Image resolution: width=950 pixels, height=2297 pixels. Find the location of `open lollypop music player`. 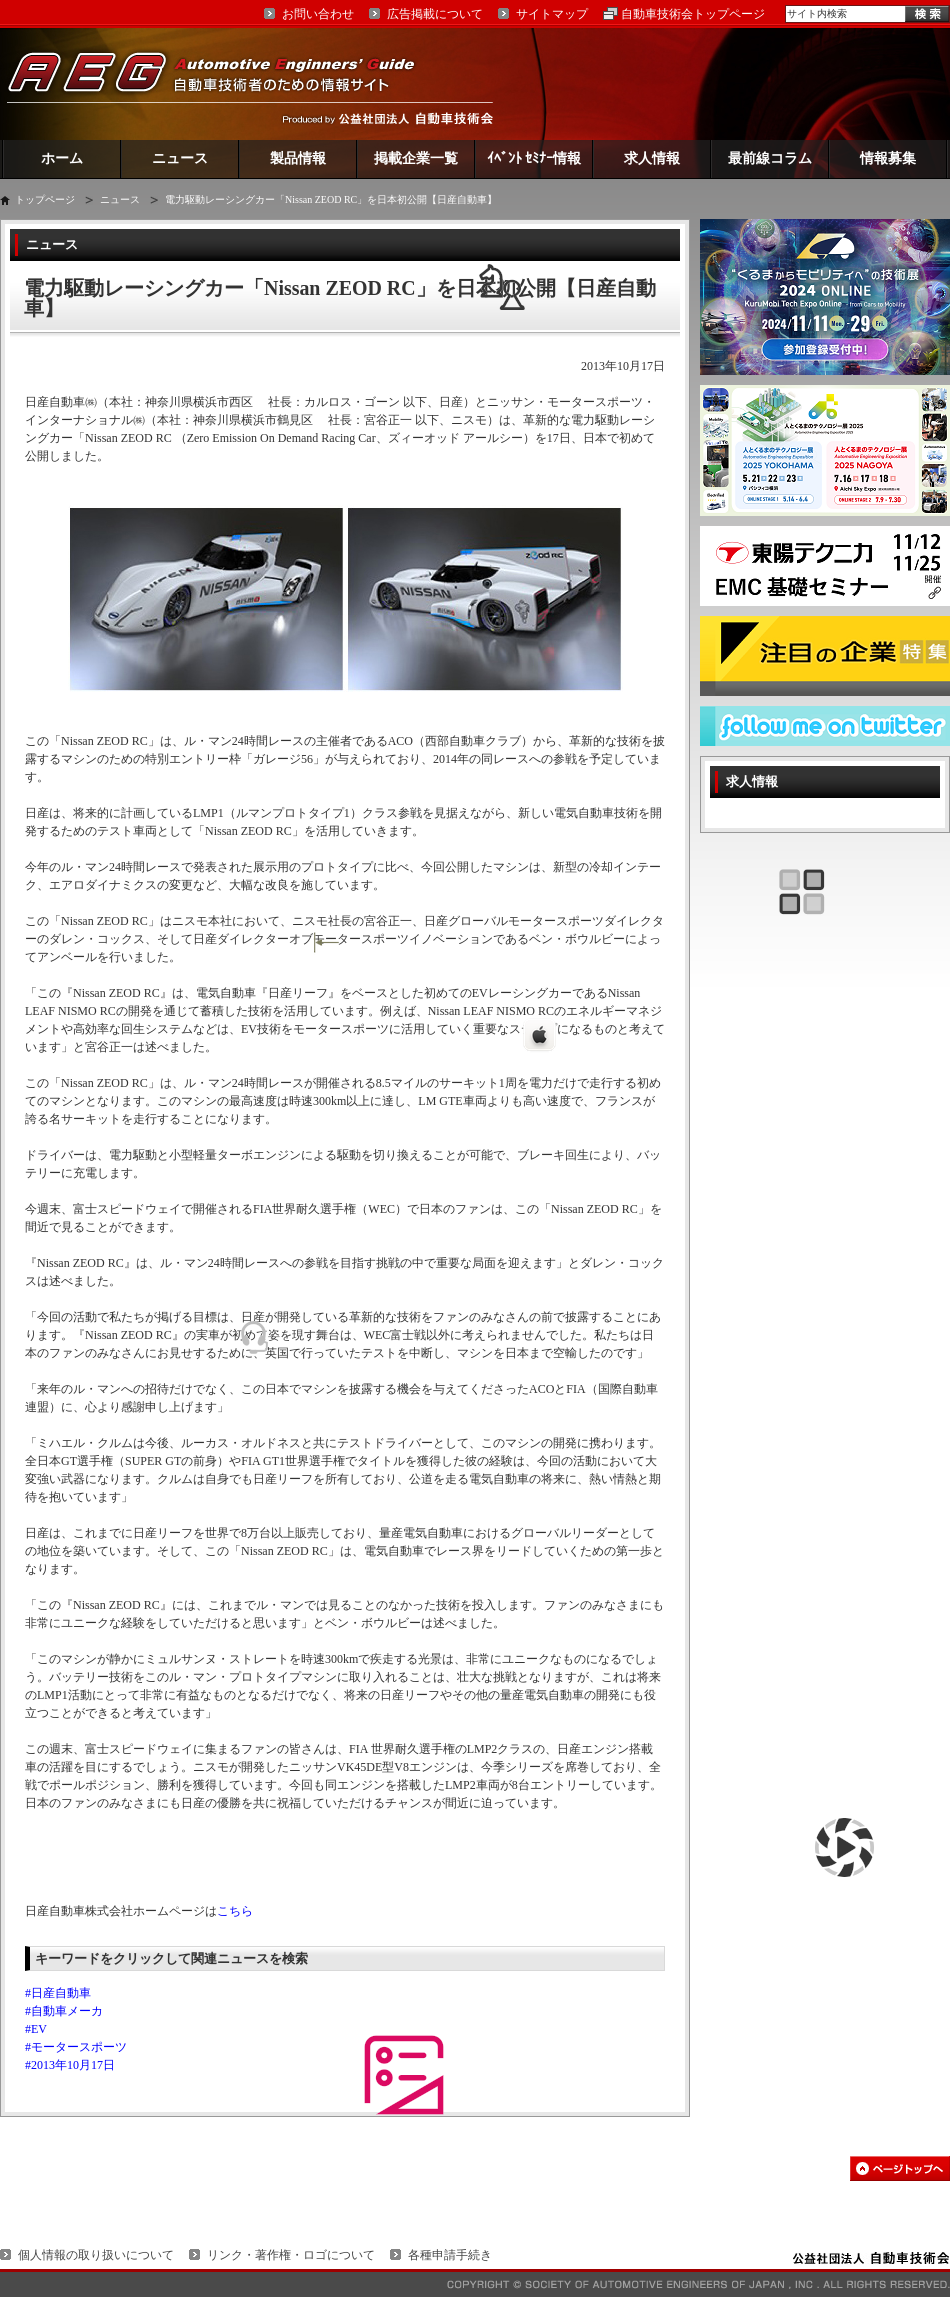

open lollypop music player is located at coordinates (844, 1847).